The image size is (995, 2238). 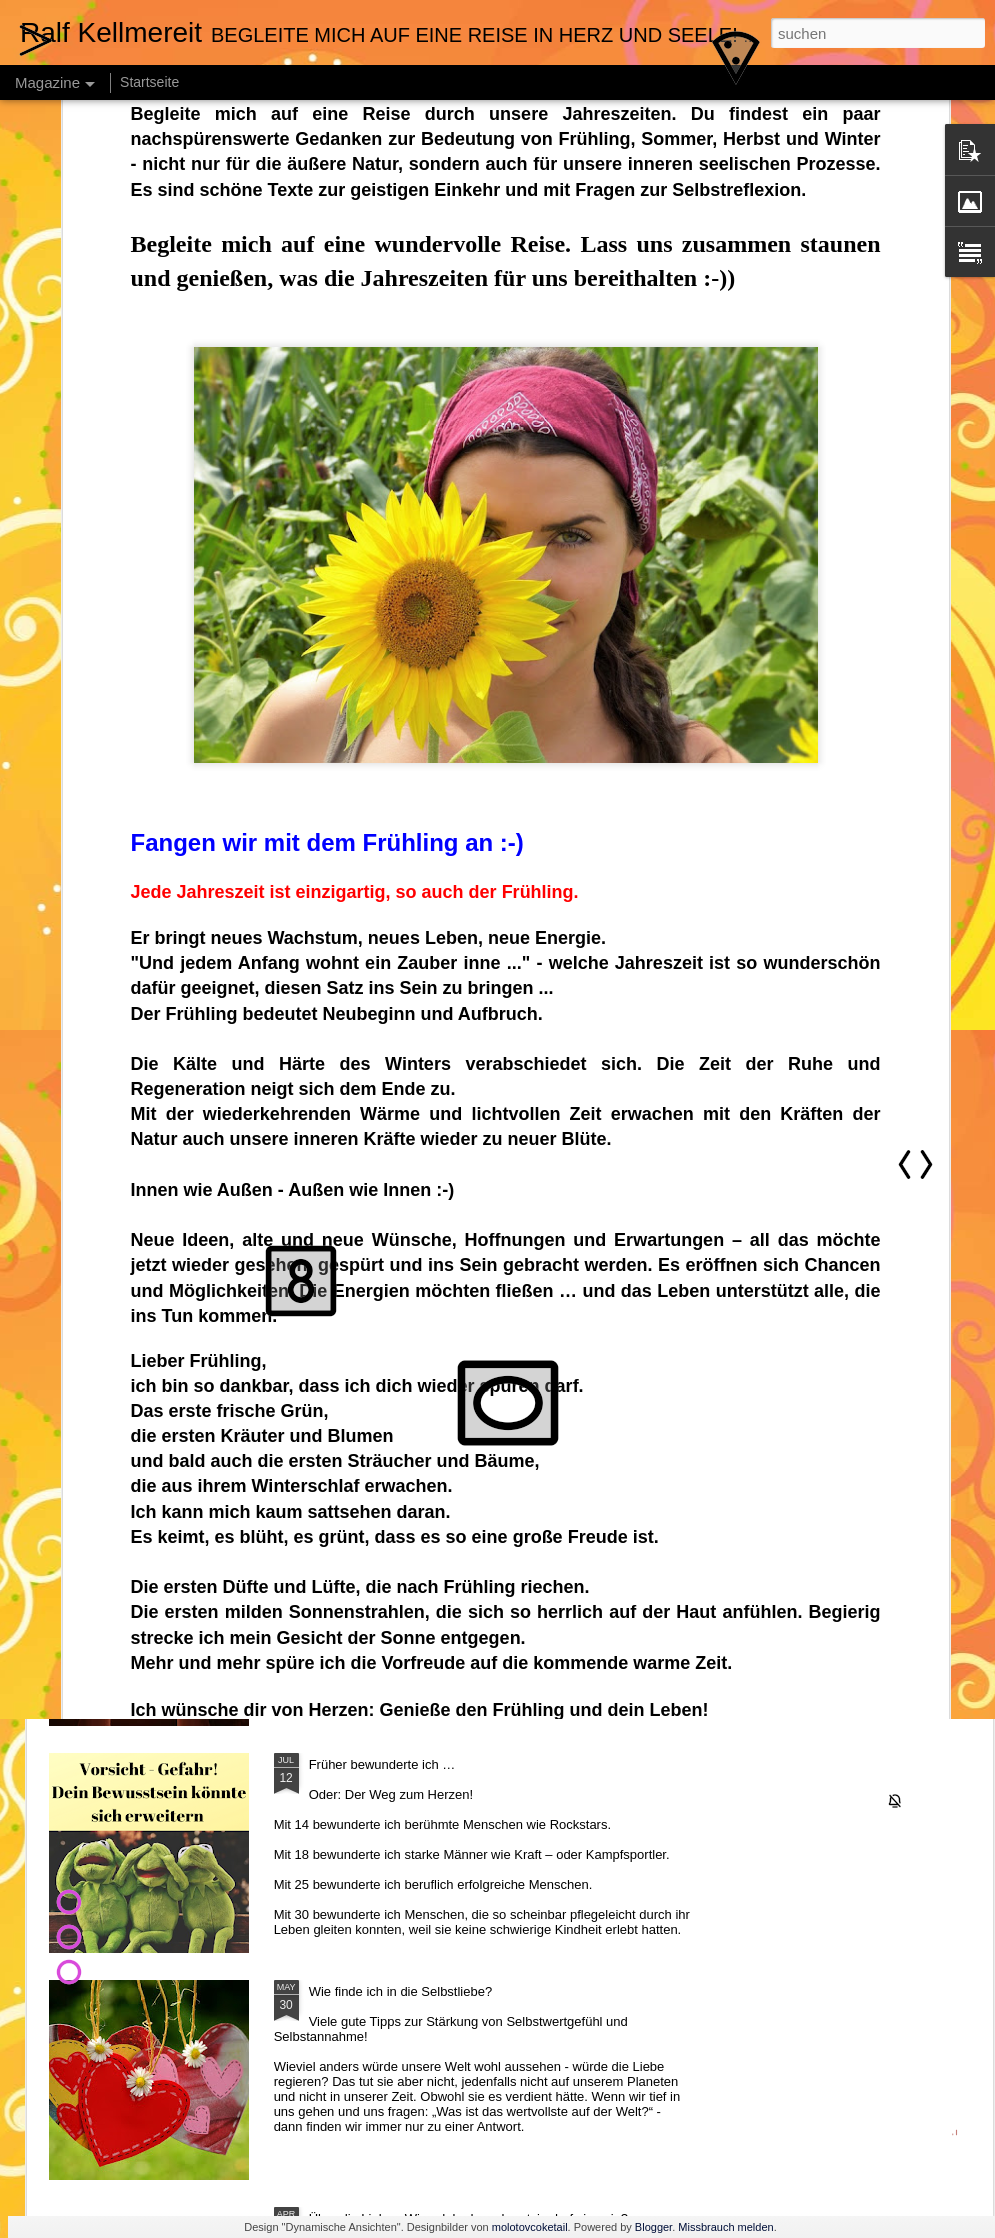 I want to click on select or input the number eight, so click(x=301, y=1281).